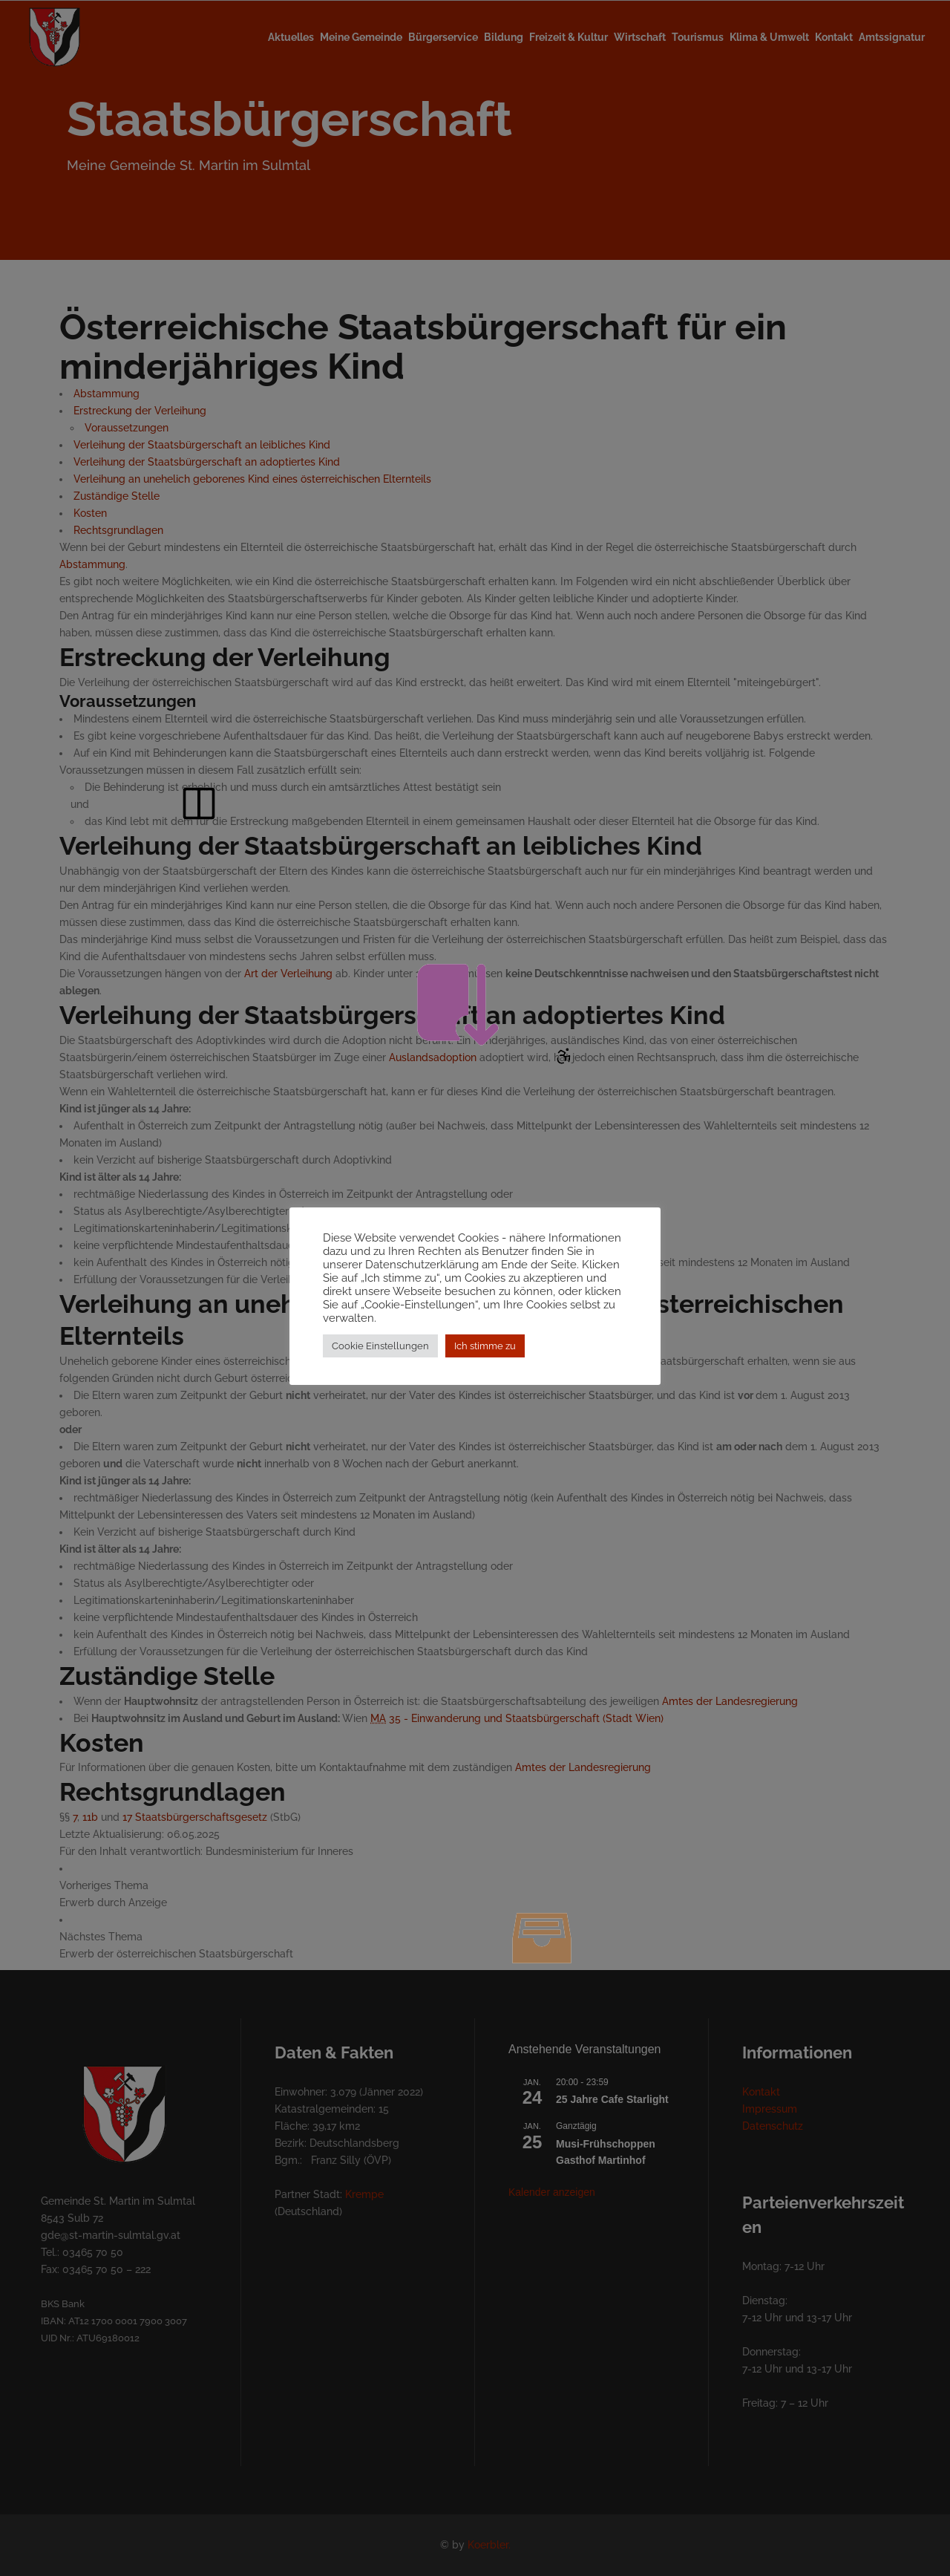 This screenshot has height=2576, width=950. What do you see at coordinates (199, 803) in the screenshot?
I see `switch to two-column layout` at bounding box center [199, 803].